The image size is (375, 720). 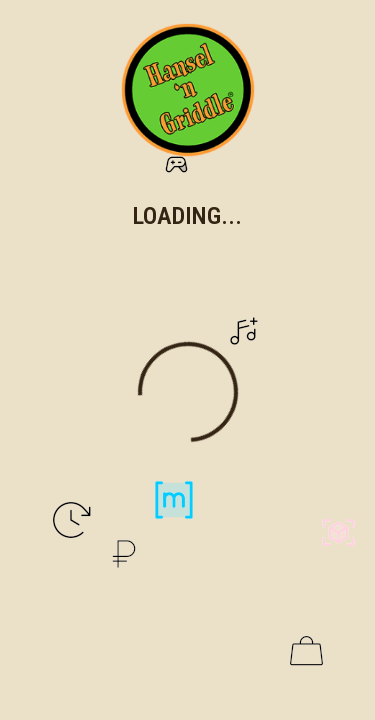 What do you see at coordinates (124, 554) in the screenshot?
I see `indicates Russian ruble currency` at bounding box center [124, 554].